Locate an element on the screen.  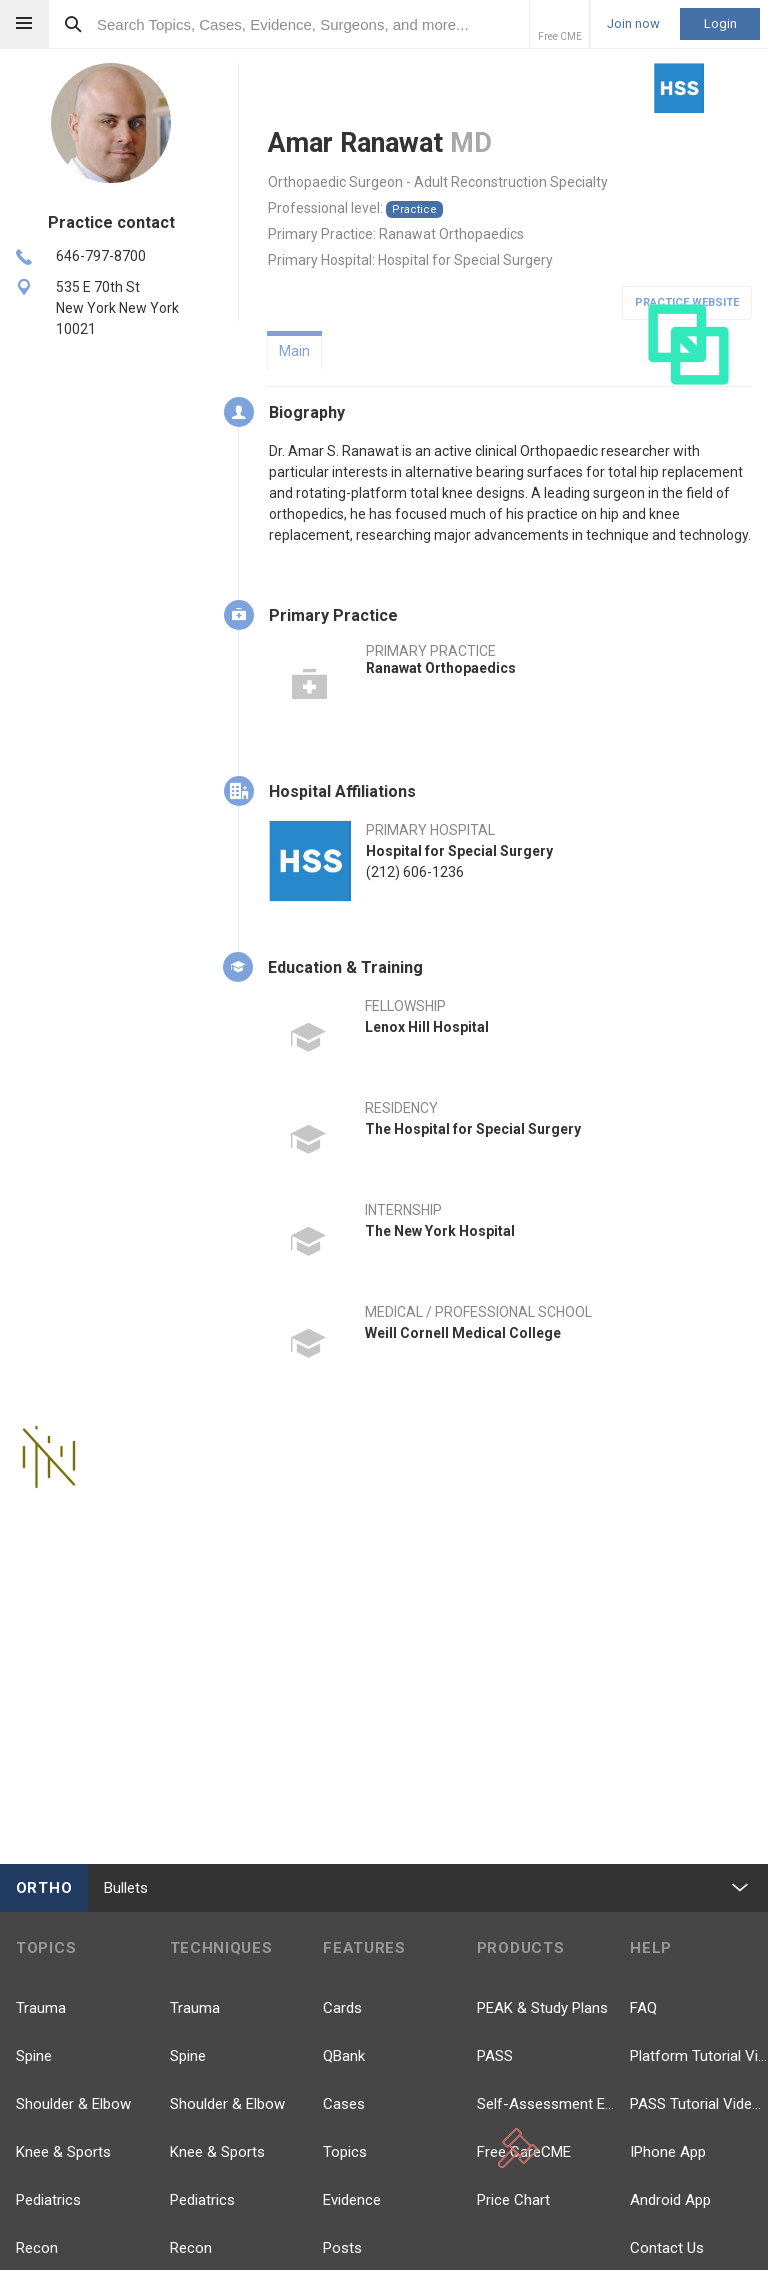
mute or disable audio input is located at coordinates (49, 1457).